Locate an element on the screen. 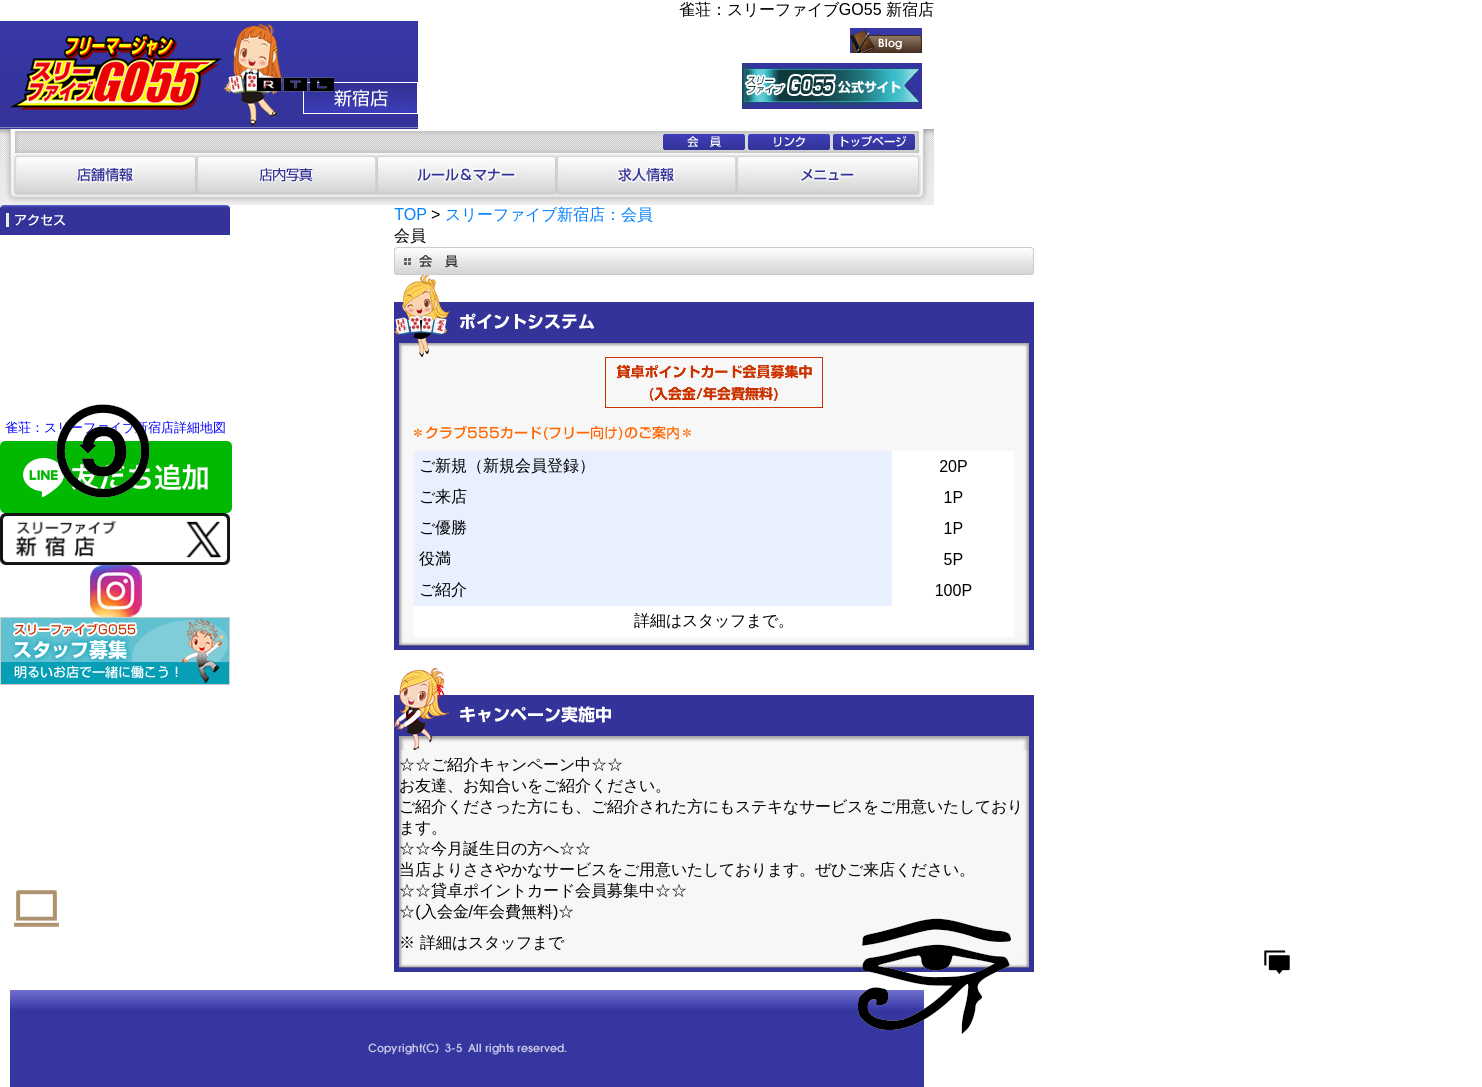  sphinx documentation generator logo is located at coordinates (934, 976).